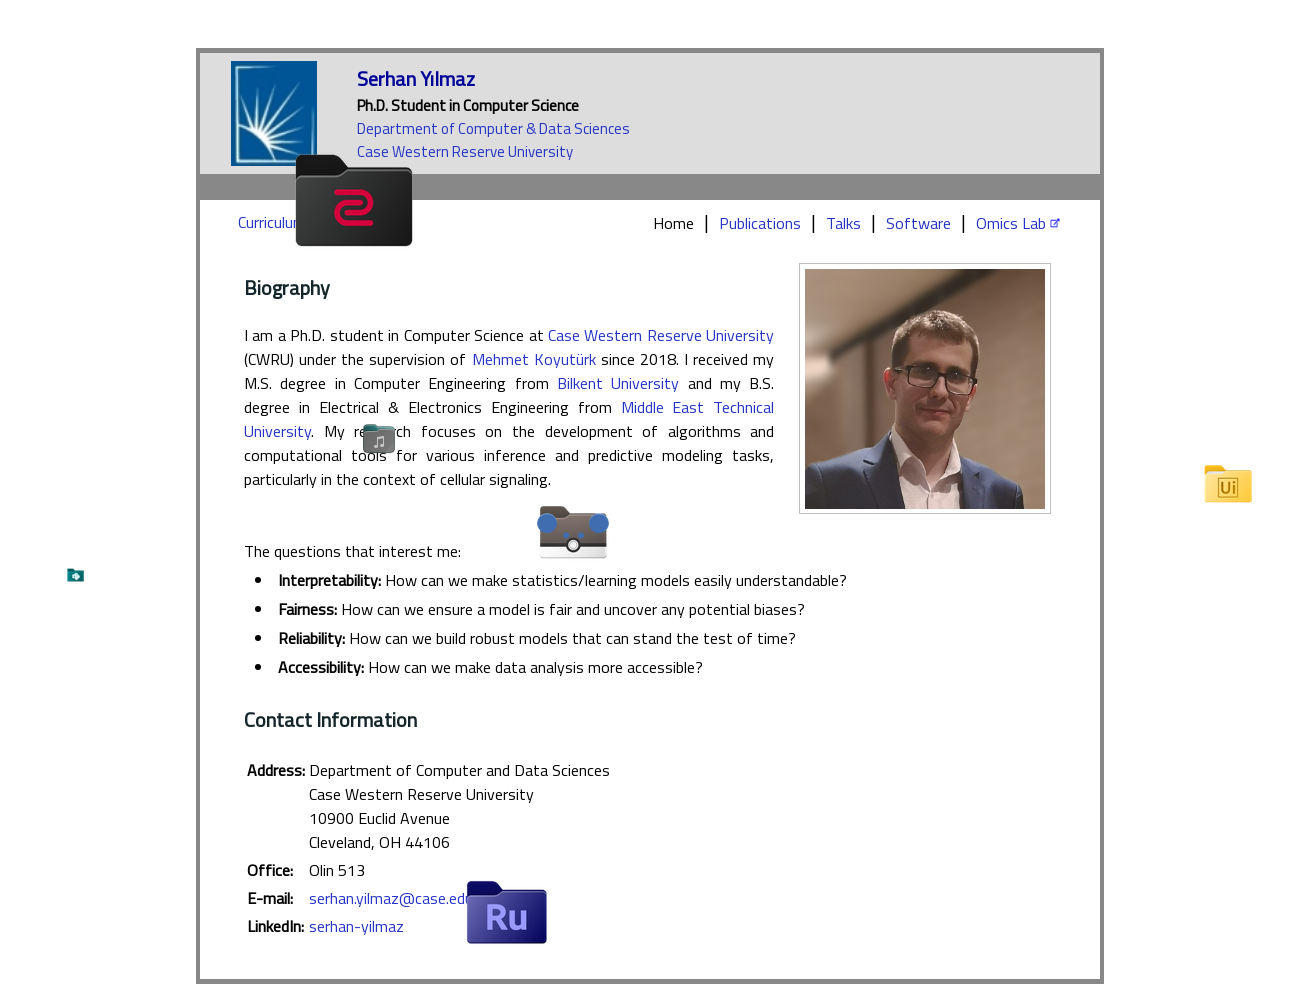 The width and height of the screenshot is (1292, 992). What do you see at coordinates (506, 914) in the screenshot?
I see `folder containing Adobe Premiere Rush project files` at bounding box center [506, 914].